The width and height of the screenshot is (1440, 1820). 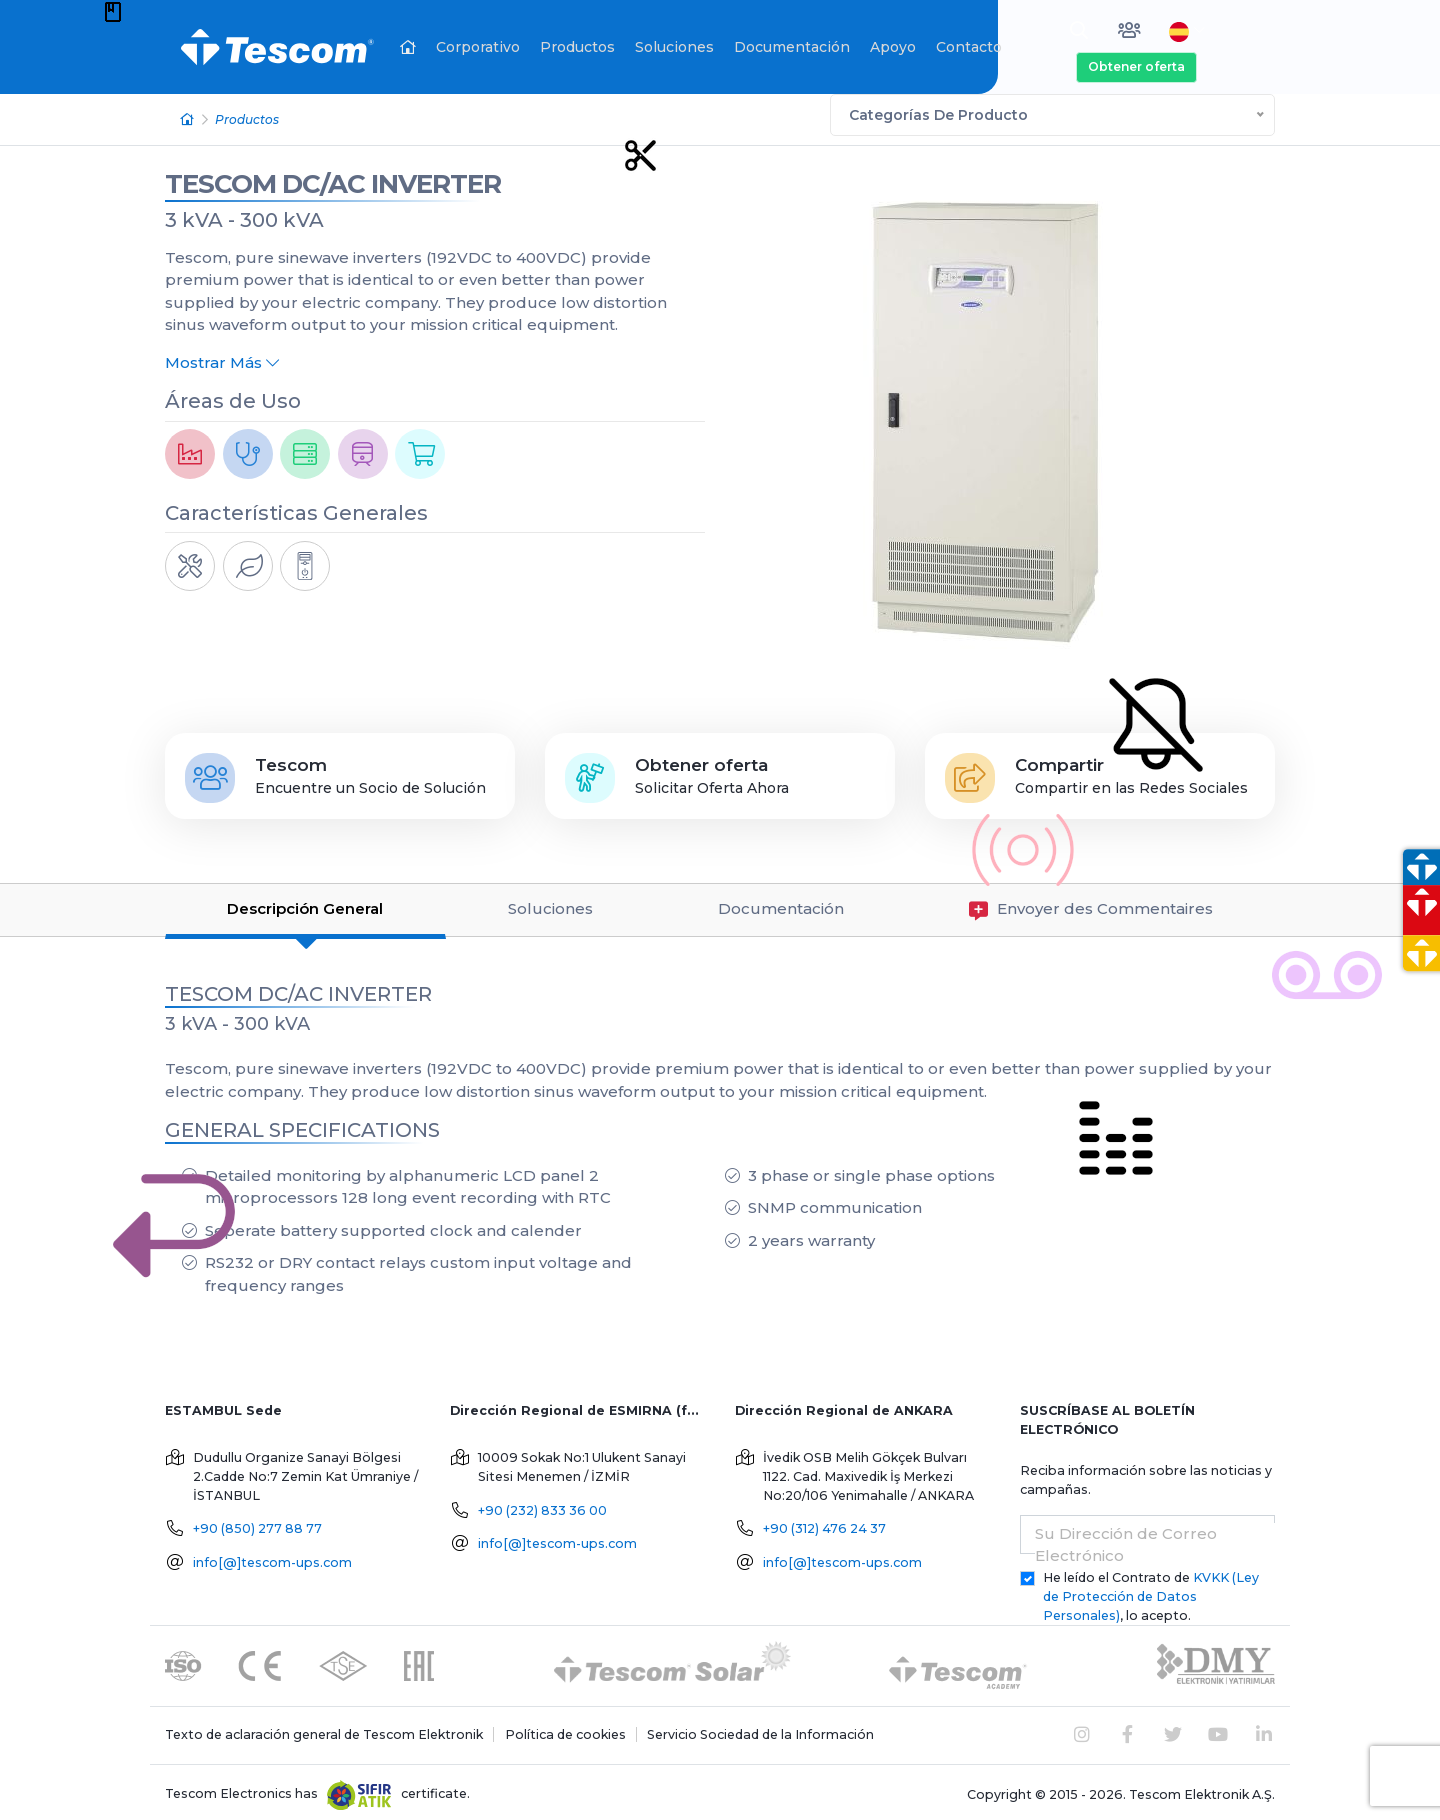 I want to click on broadcast or stream live content, so click(x=1023, y=850).